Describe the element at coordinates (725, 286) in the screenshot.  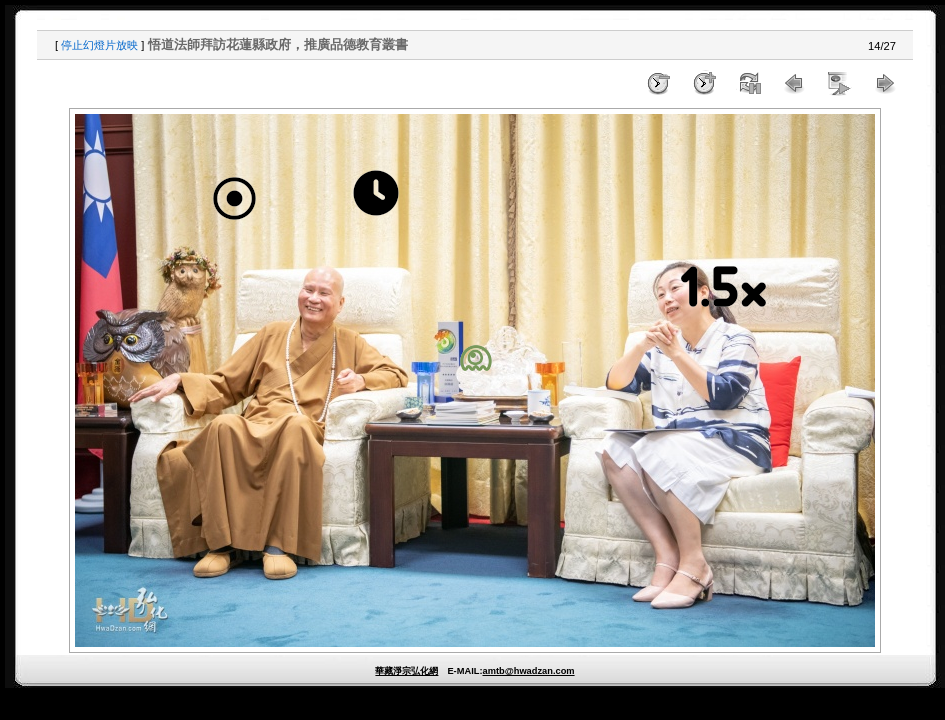
I see `set playback speed to 1.5x` at that location.